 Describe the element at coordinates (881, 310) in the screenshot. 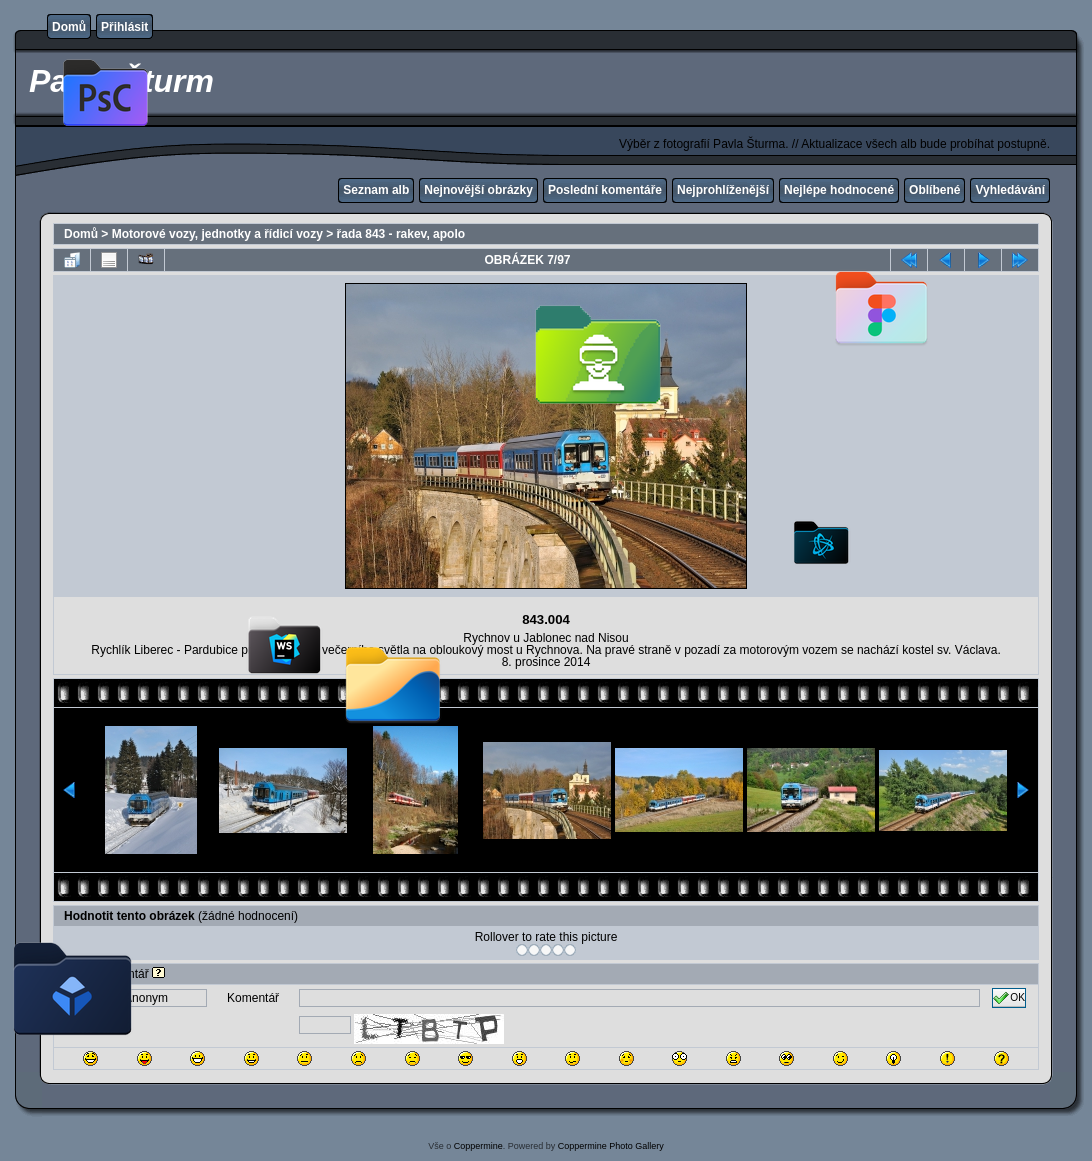

I see `open figma project files folder` at that location.